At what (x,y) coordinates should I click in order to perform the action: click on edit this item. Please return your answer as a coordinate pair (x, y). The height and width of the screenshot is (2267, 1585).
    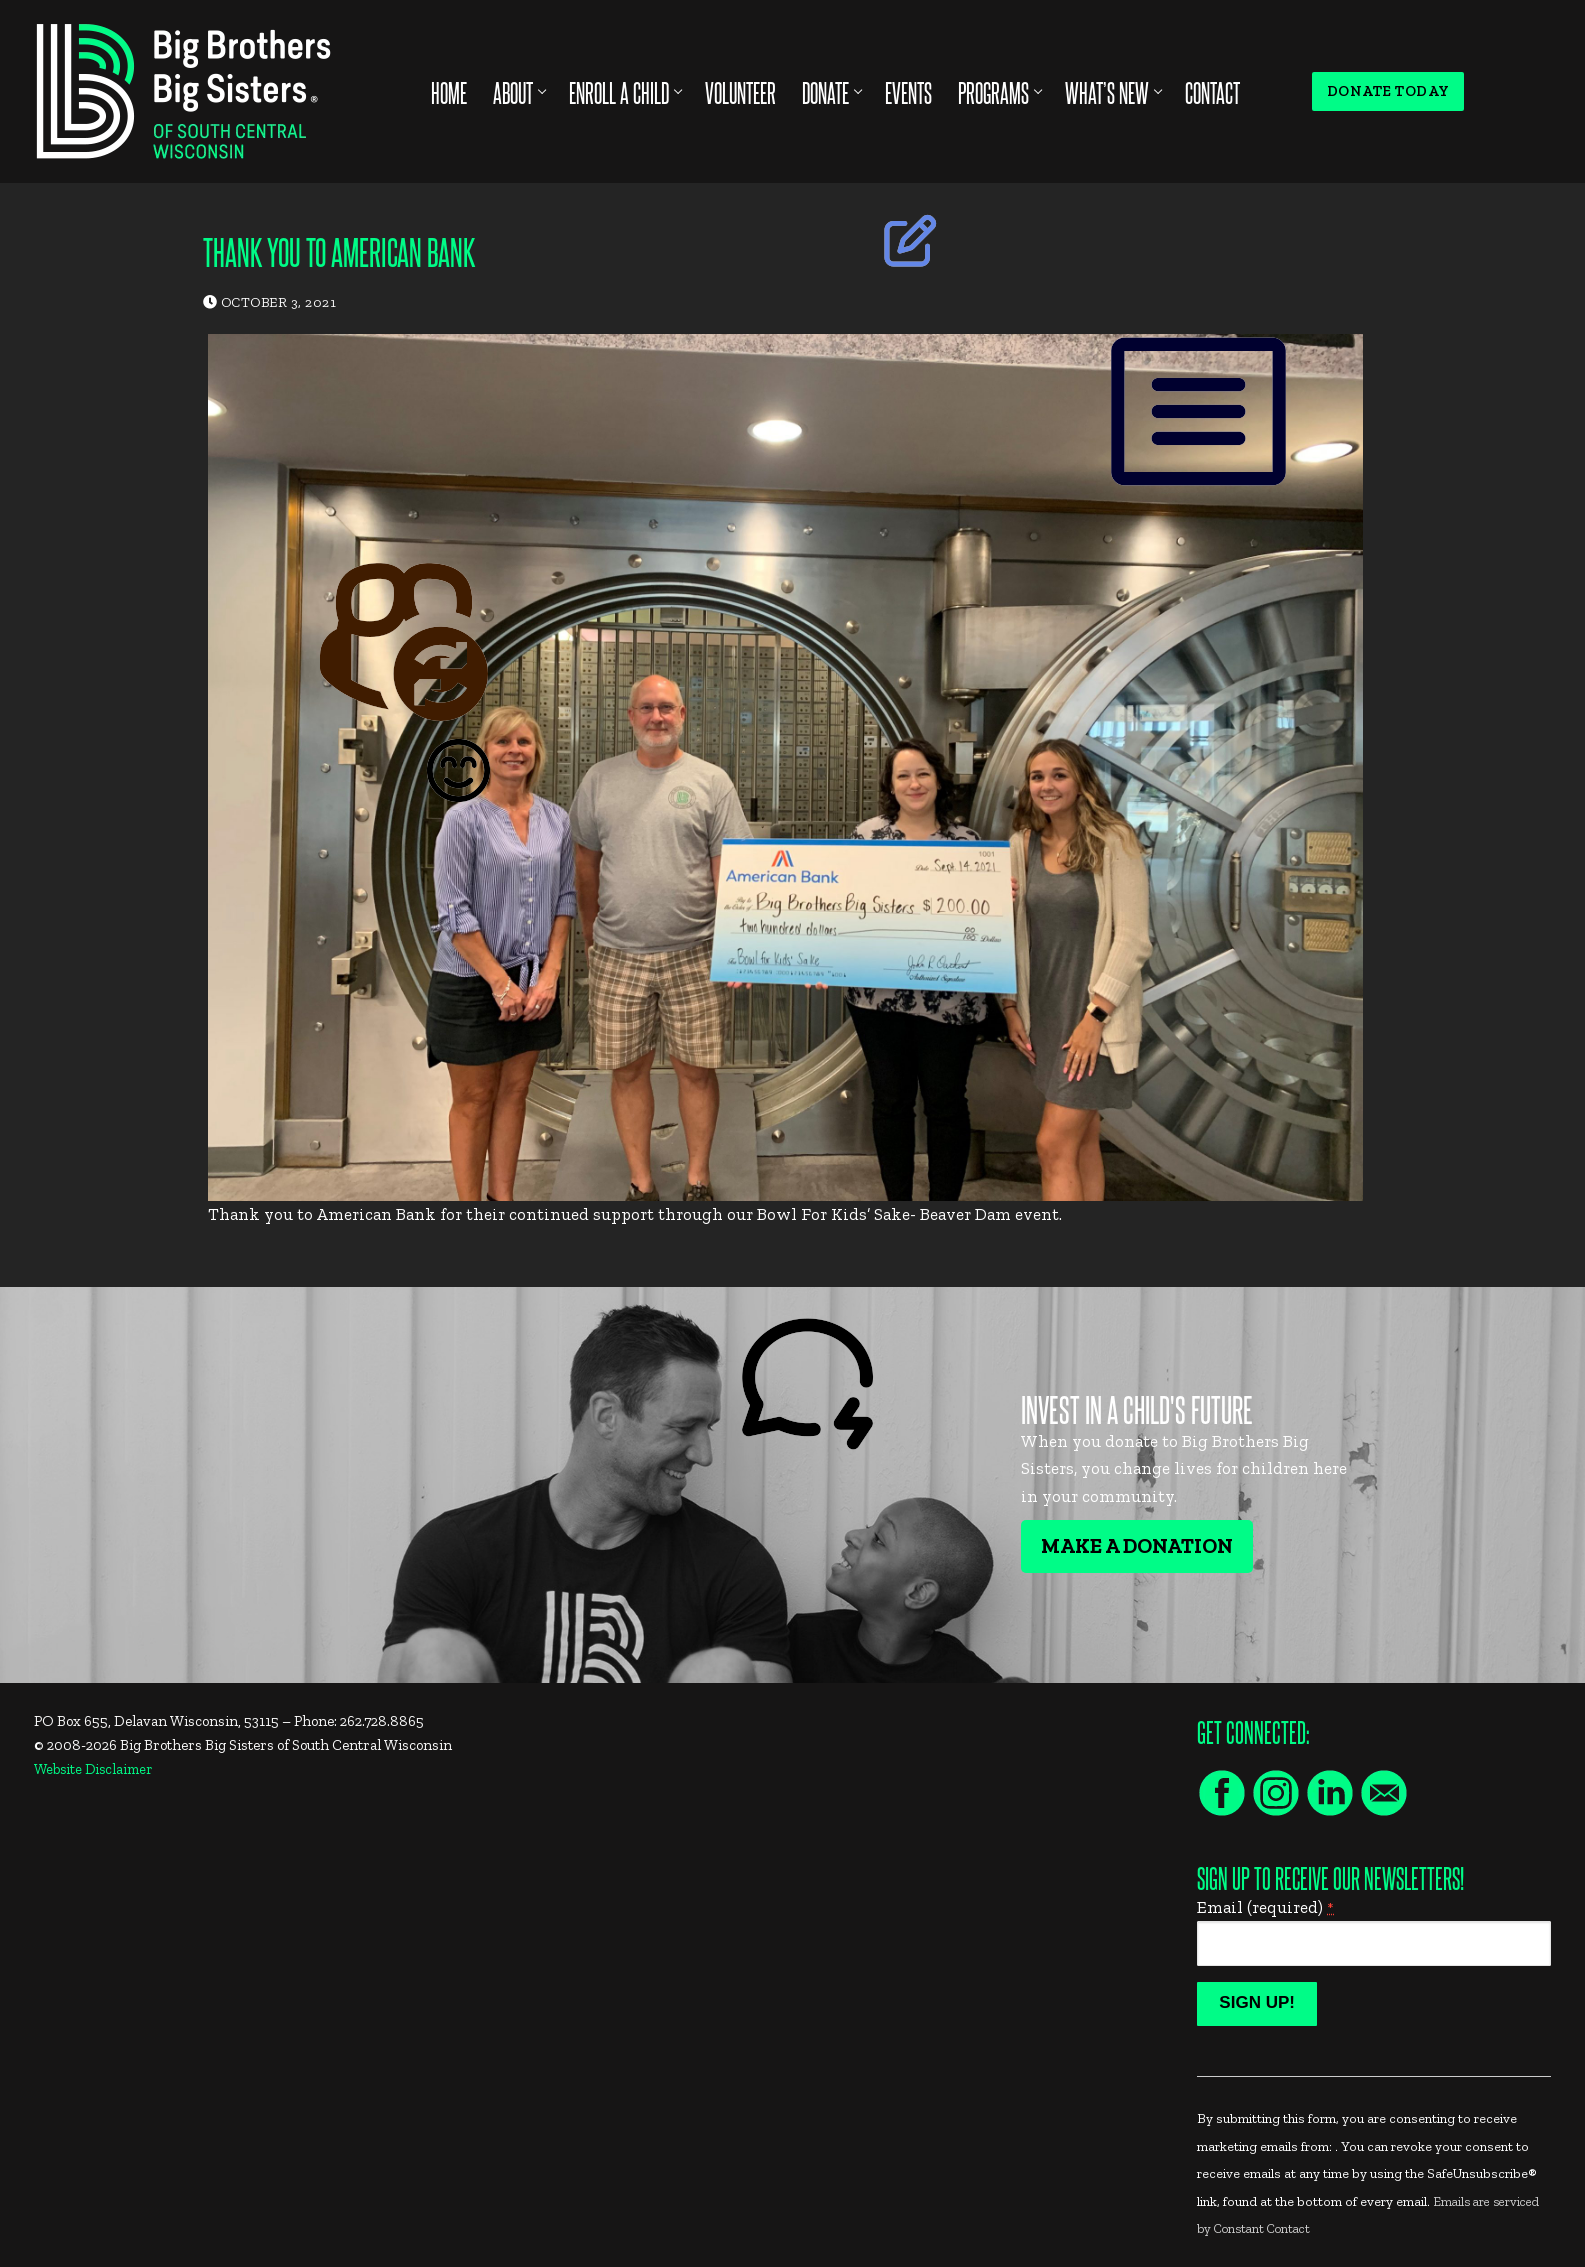
    Looking at the image, I should click on (910, 240).